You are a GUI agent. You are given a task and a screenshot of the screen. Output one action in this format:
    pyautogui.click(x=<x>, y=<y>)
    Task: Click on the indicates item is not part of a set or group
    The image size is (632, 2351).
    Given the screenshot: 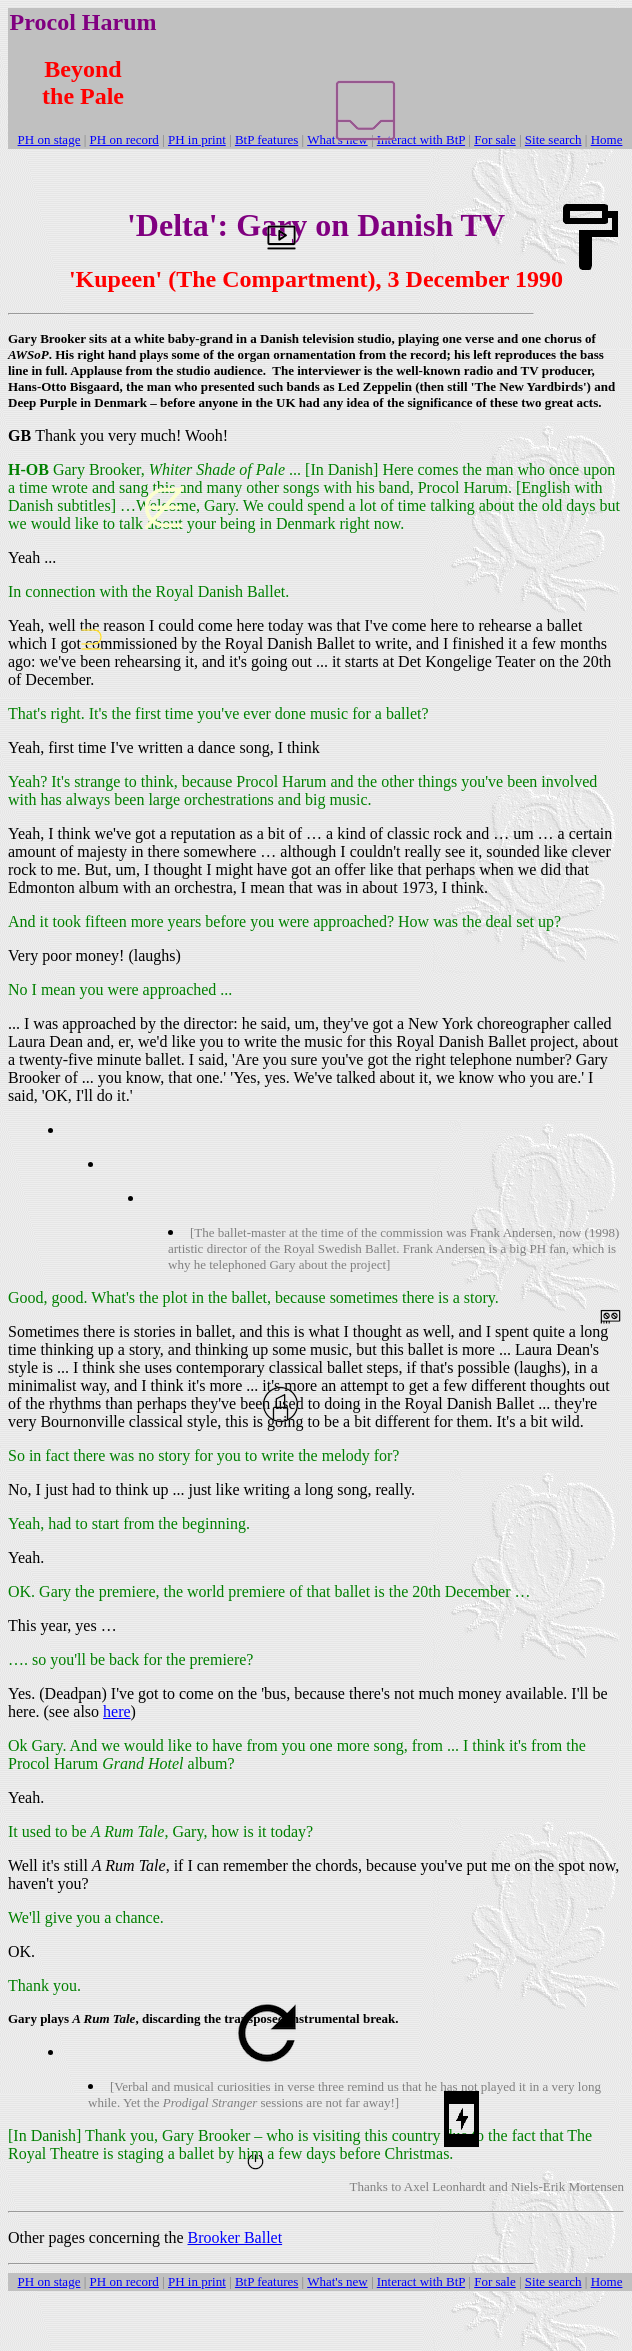 What is the action you would take?
    pyautogui.click(x=164, y=507)
    